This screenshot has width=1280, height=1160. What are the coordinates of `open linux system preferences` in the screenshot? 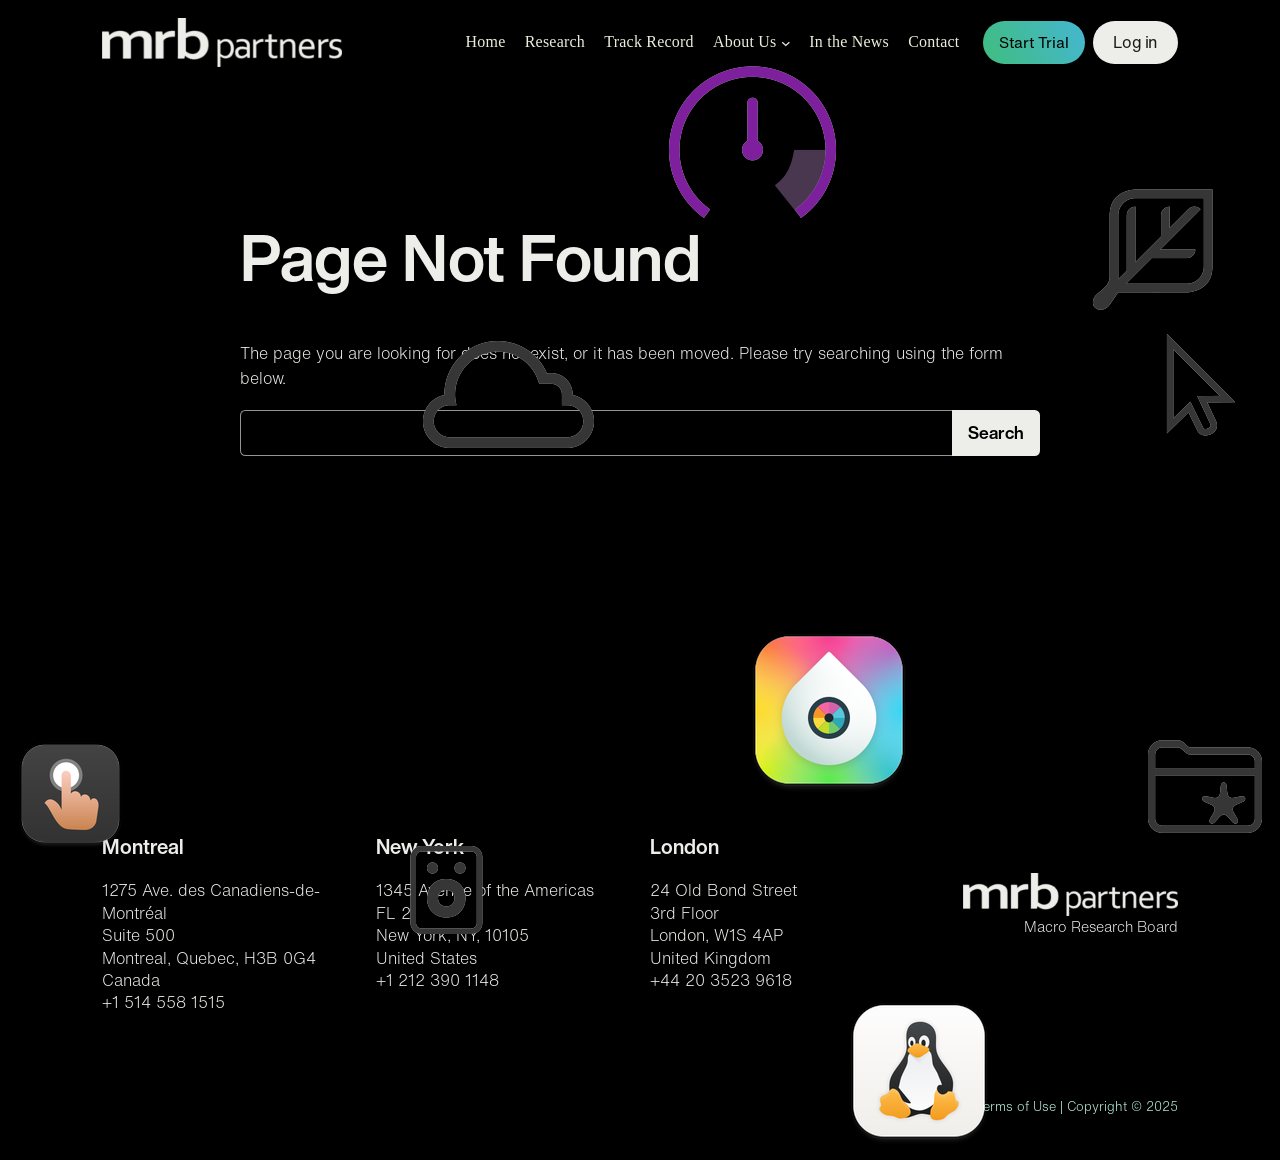 It's located at (919, 1071).